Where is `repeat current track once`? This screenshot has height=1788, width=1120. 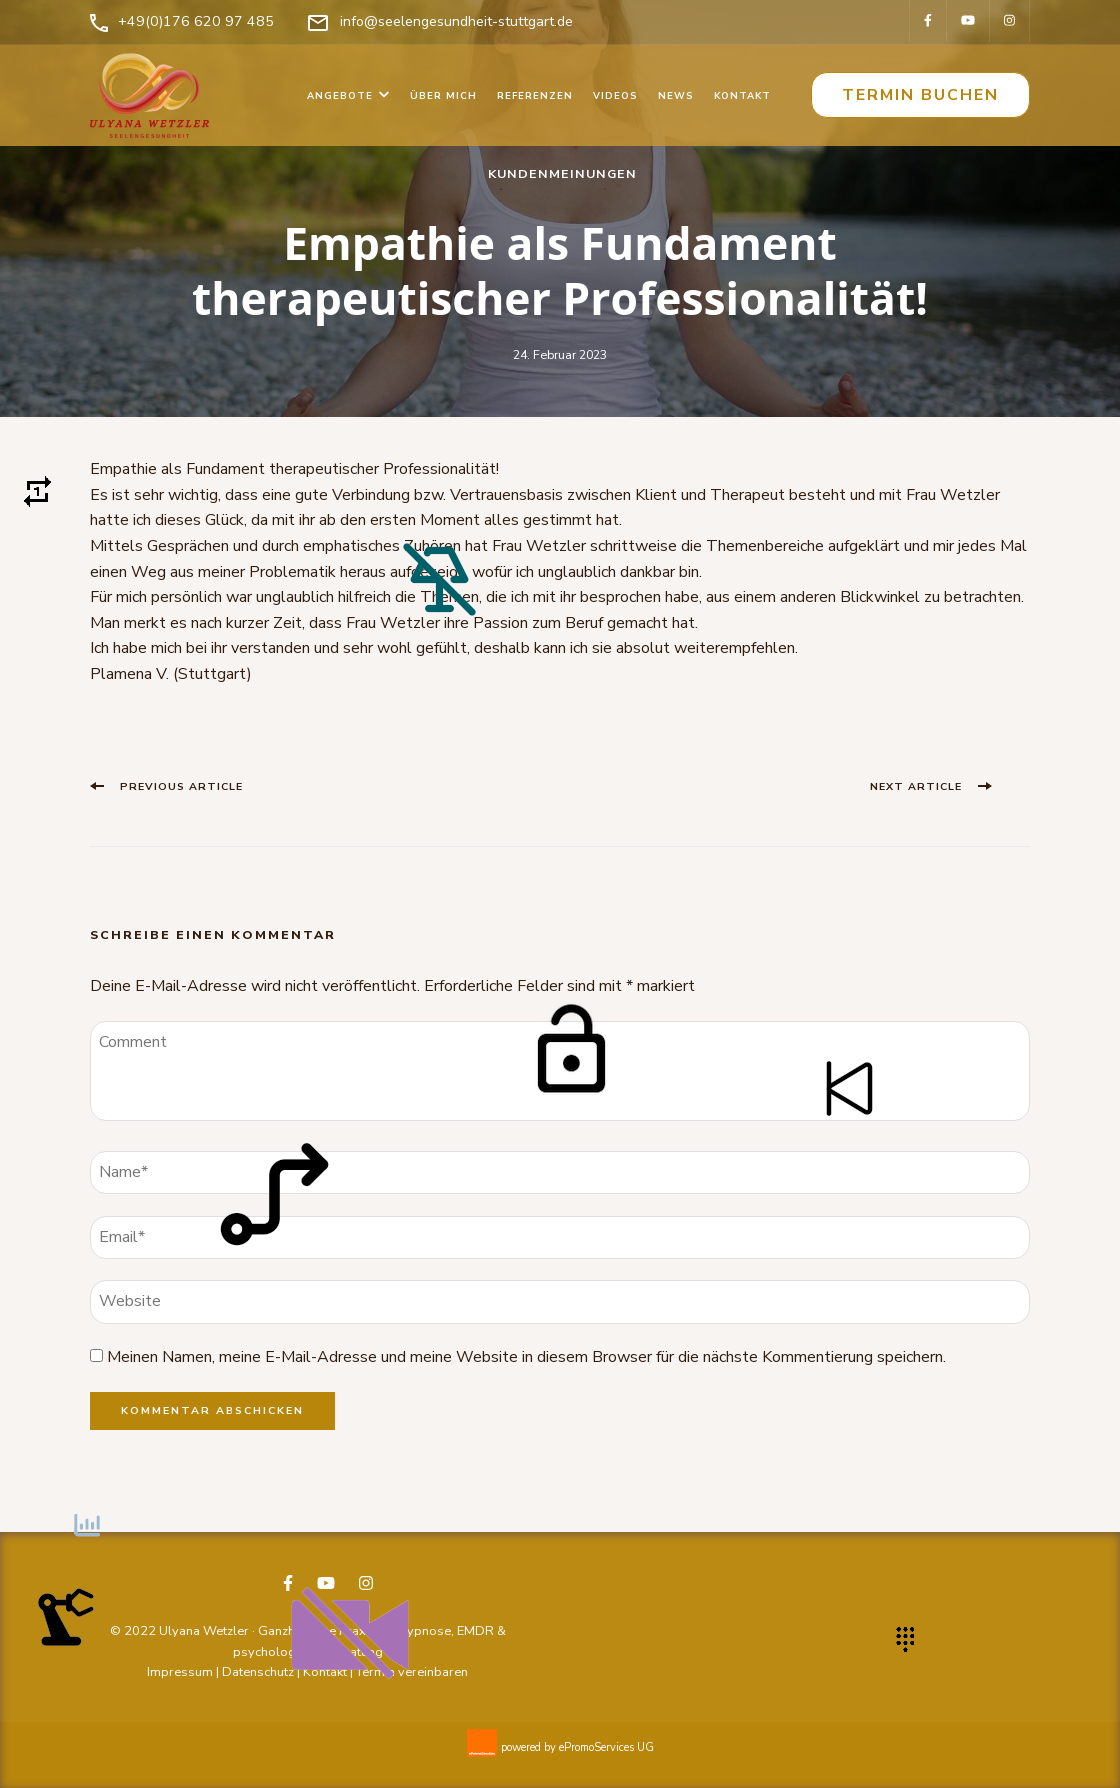
repeat current track once is located at coordinates (37, 491).